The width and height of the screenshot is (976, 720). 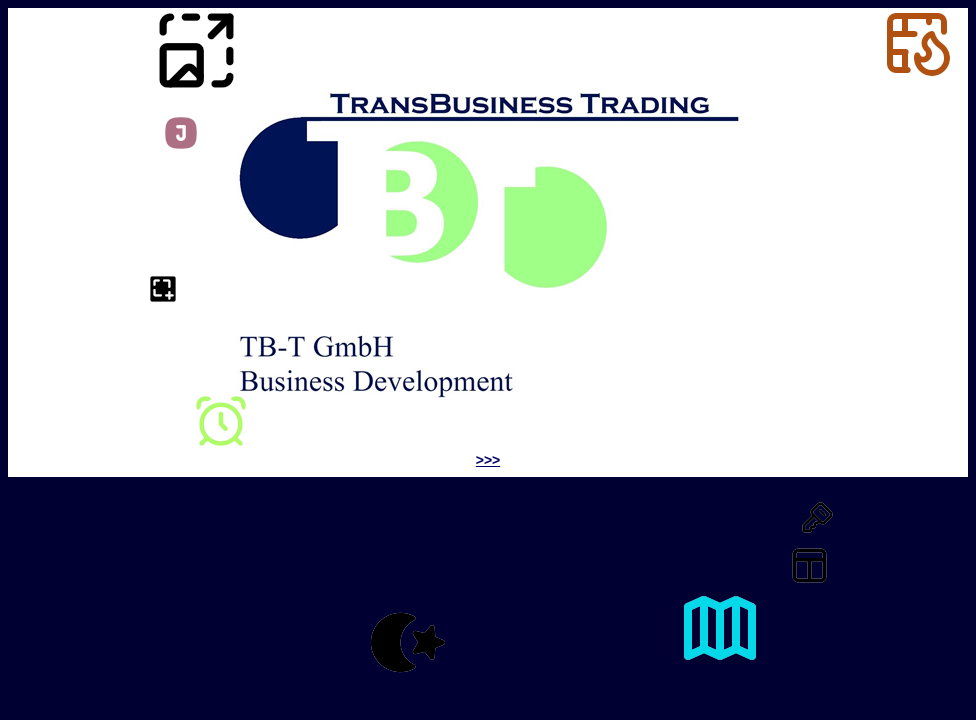 I want to click on access security or authentication settings, so click(x=817, y=517).